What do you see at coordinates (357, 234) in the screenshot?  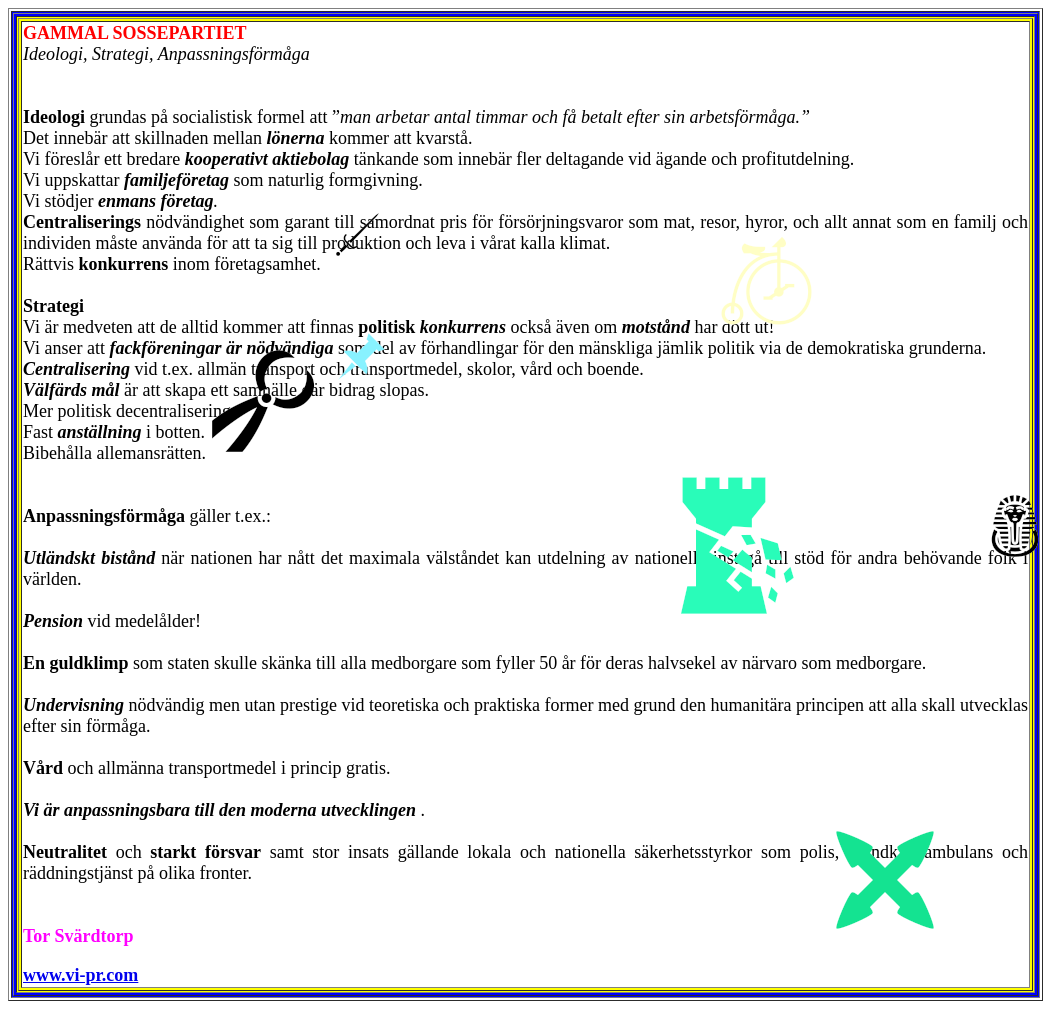 I see `equip a stiletto or dagger weapon` at bounding box center [357, 234].